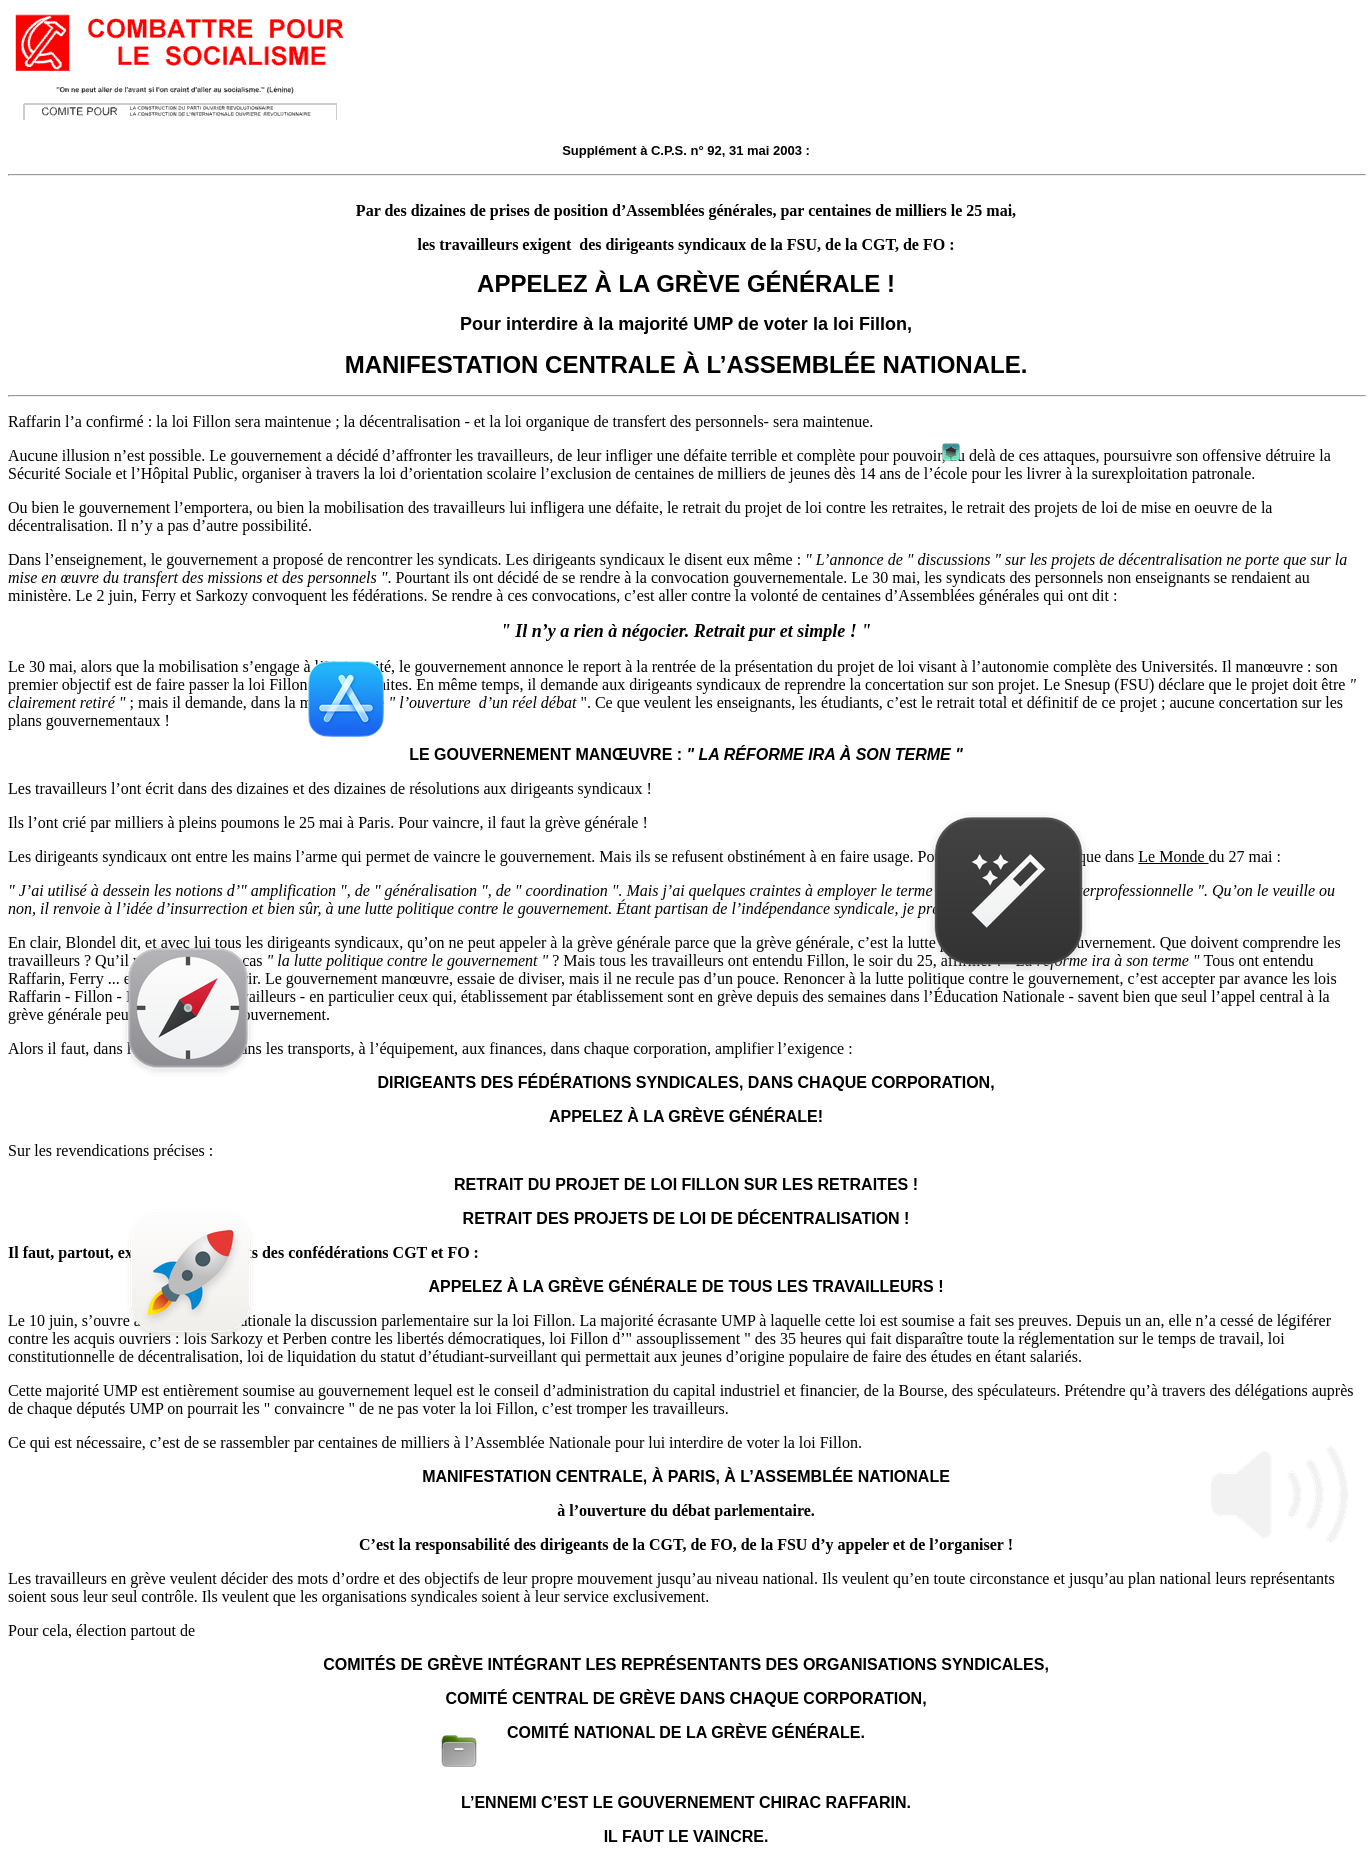 The width and height of the screenshot is (1372, 1862). I want to click on open navigation or direction preferences, so click(188, 1010).